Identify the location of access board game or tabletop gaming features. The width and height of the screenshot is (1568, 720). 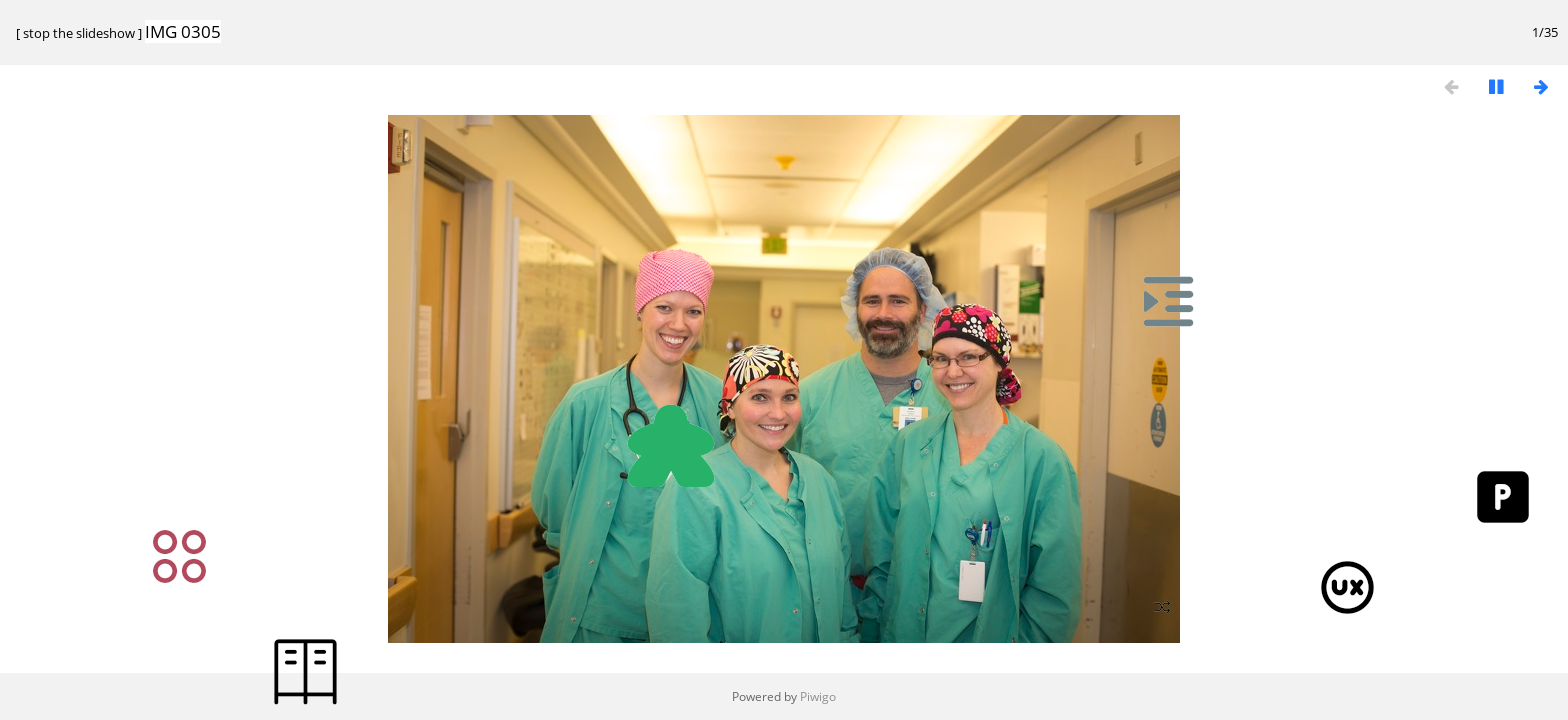
(671, 448).